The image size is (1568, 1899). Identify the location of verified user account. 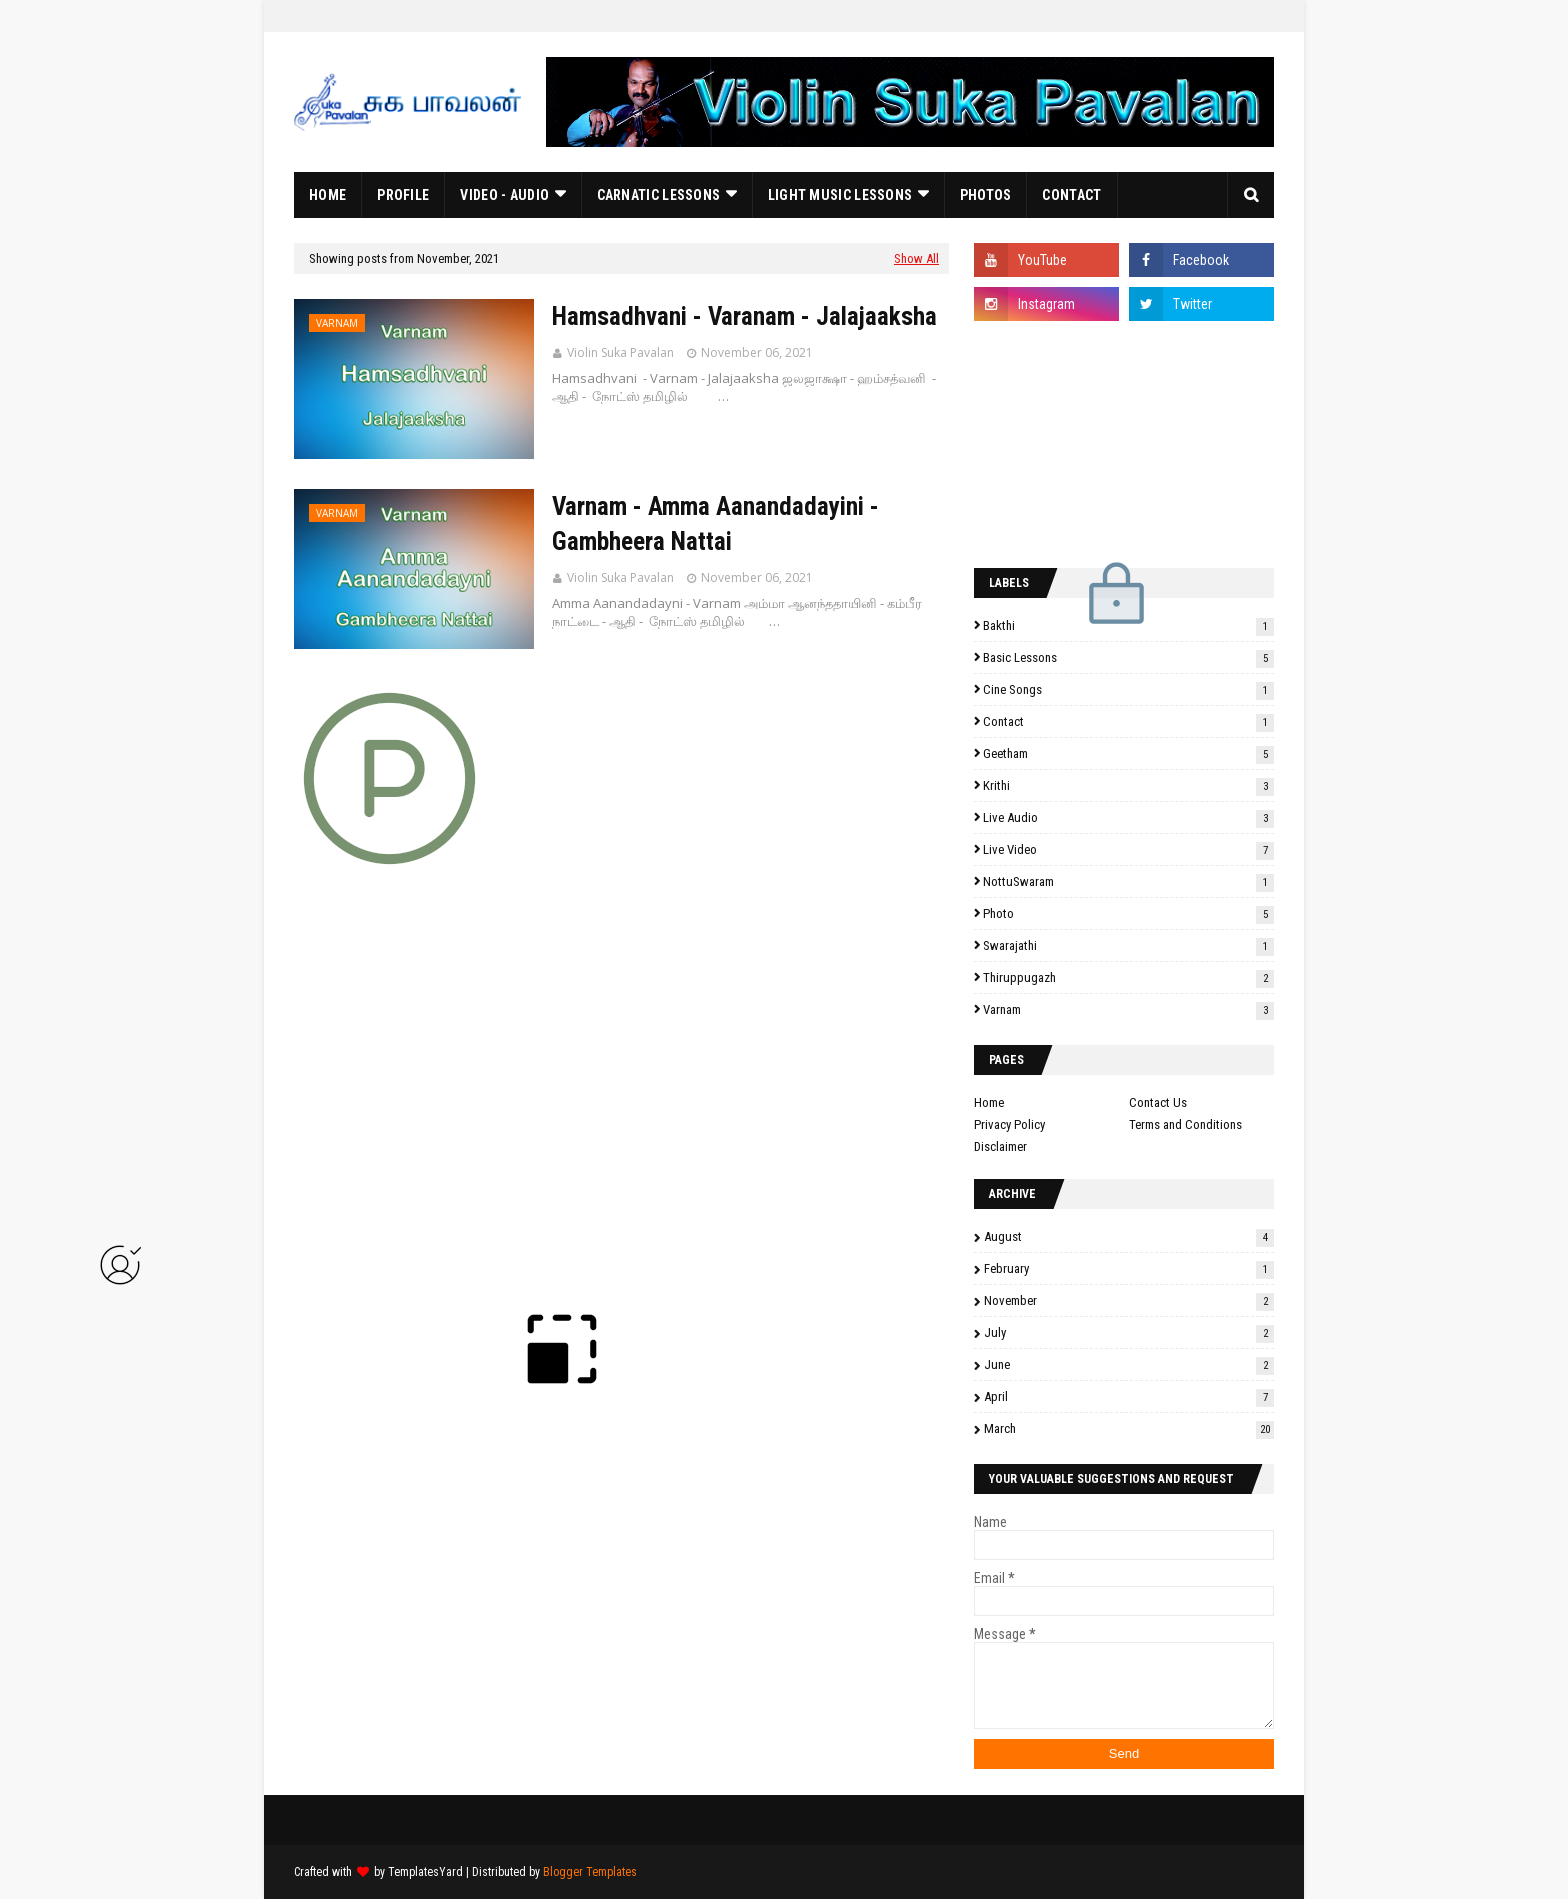
(120, 1265).